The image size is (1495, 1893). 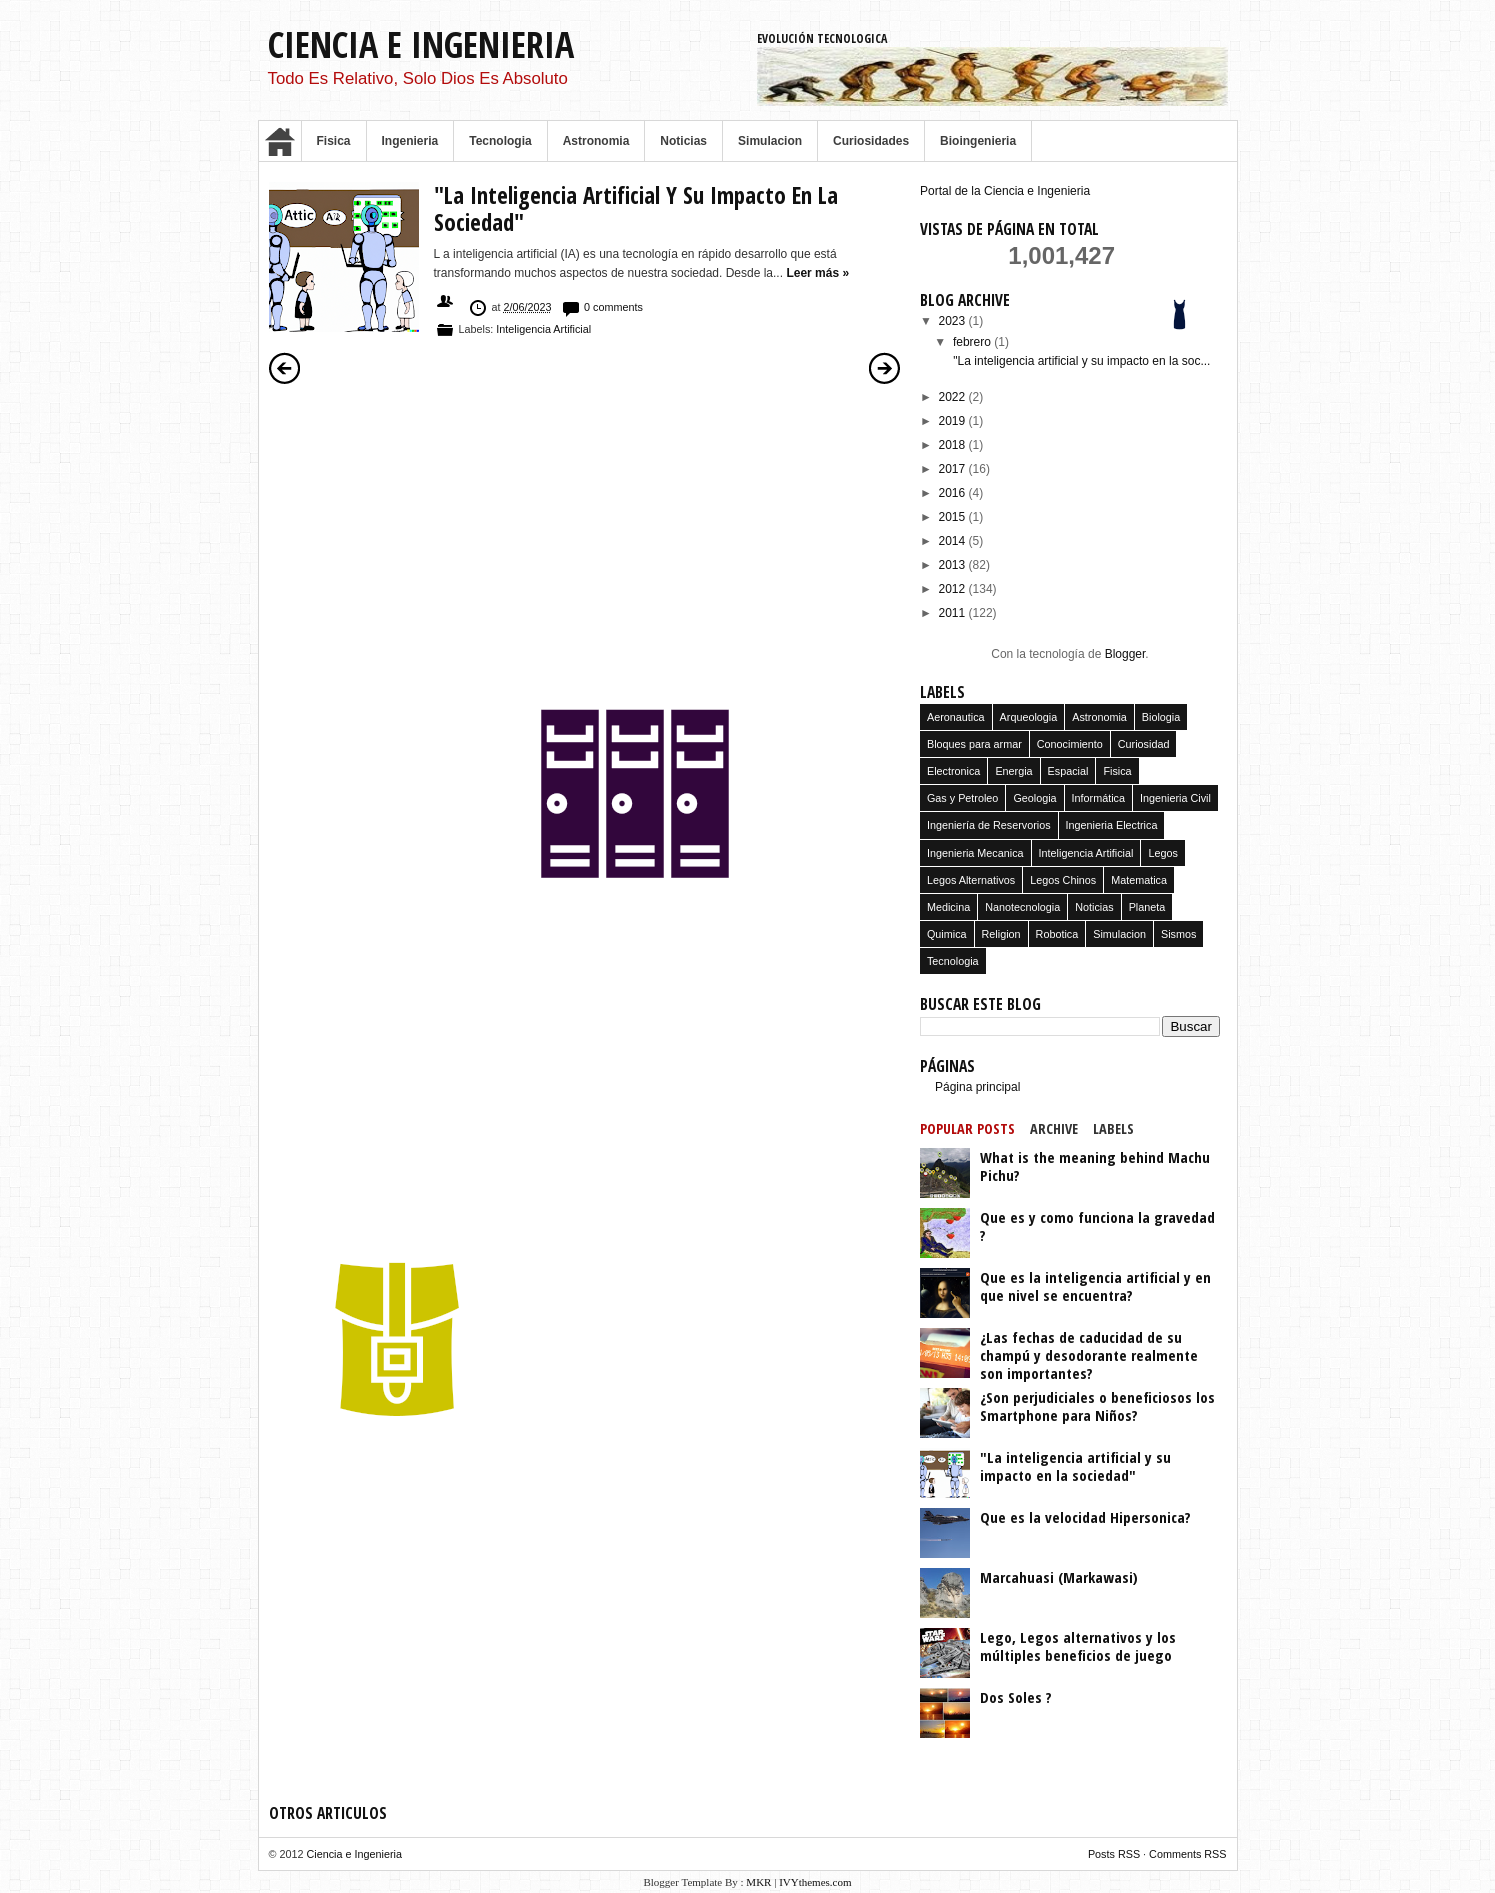 I want to click on open inventory or backpack, so click(x=397, y=1339).